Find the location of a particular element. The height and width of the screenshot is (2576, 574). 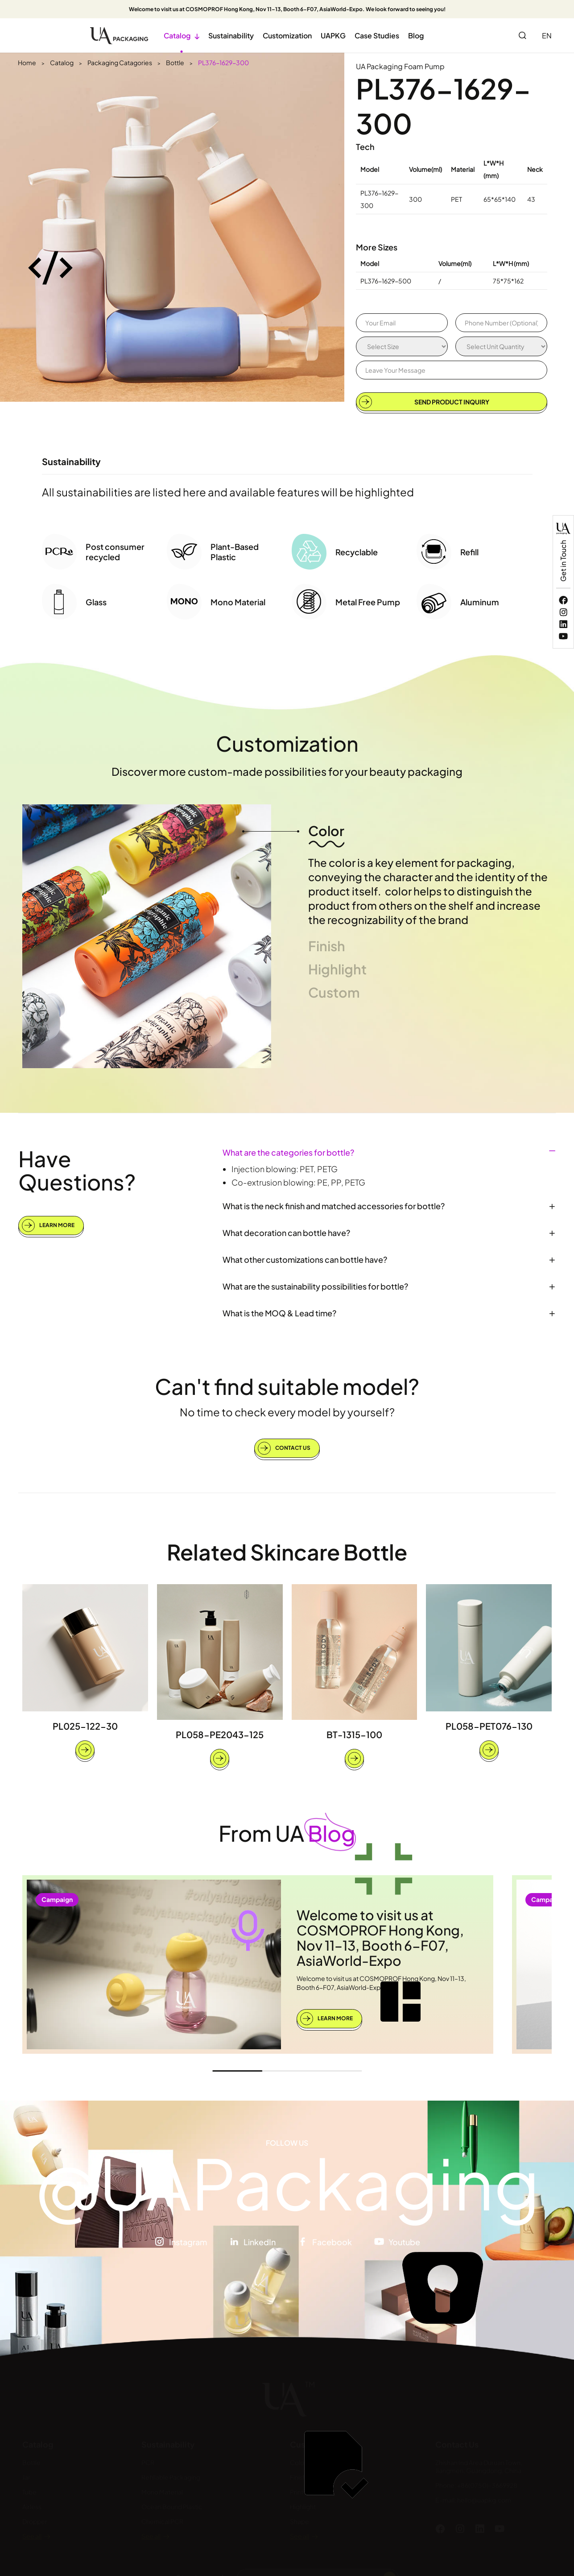

switch to grid layout view is located at coordinates (401, 2002).